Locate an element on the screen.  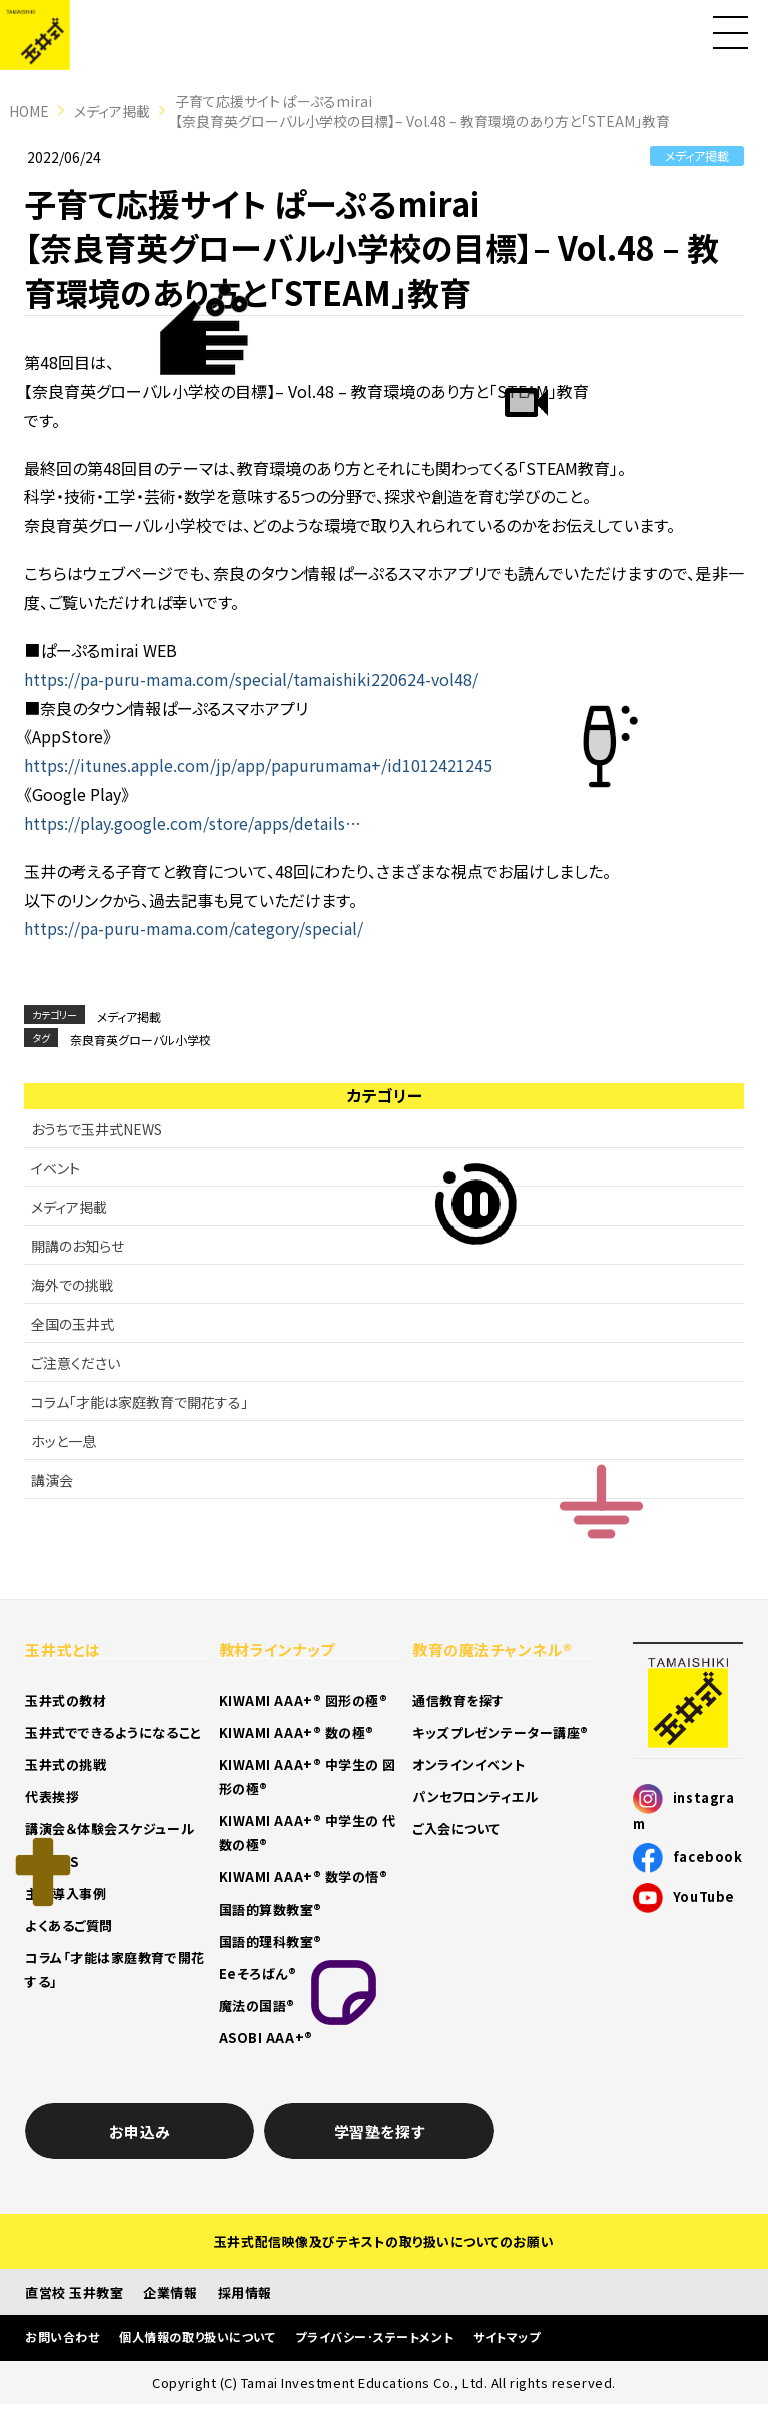
religious or faith-based content indicator is located at coordinates (43, 1872).